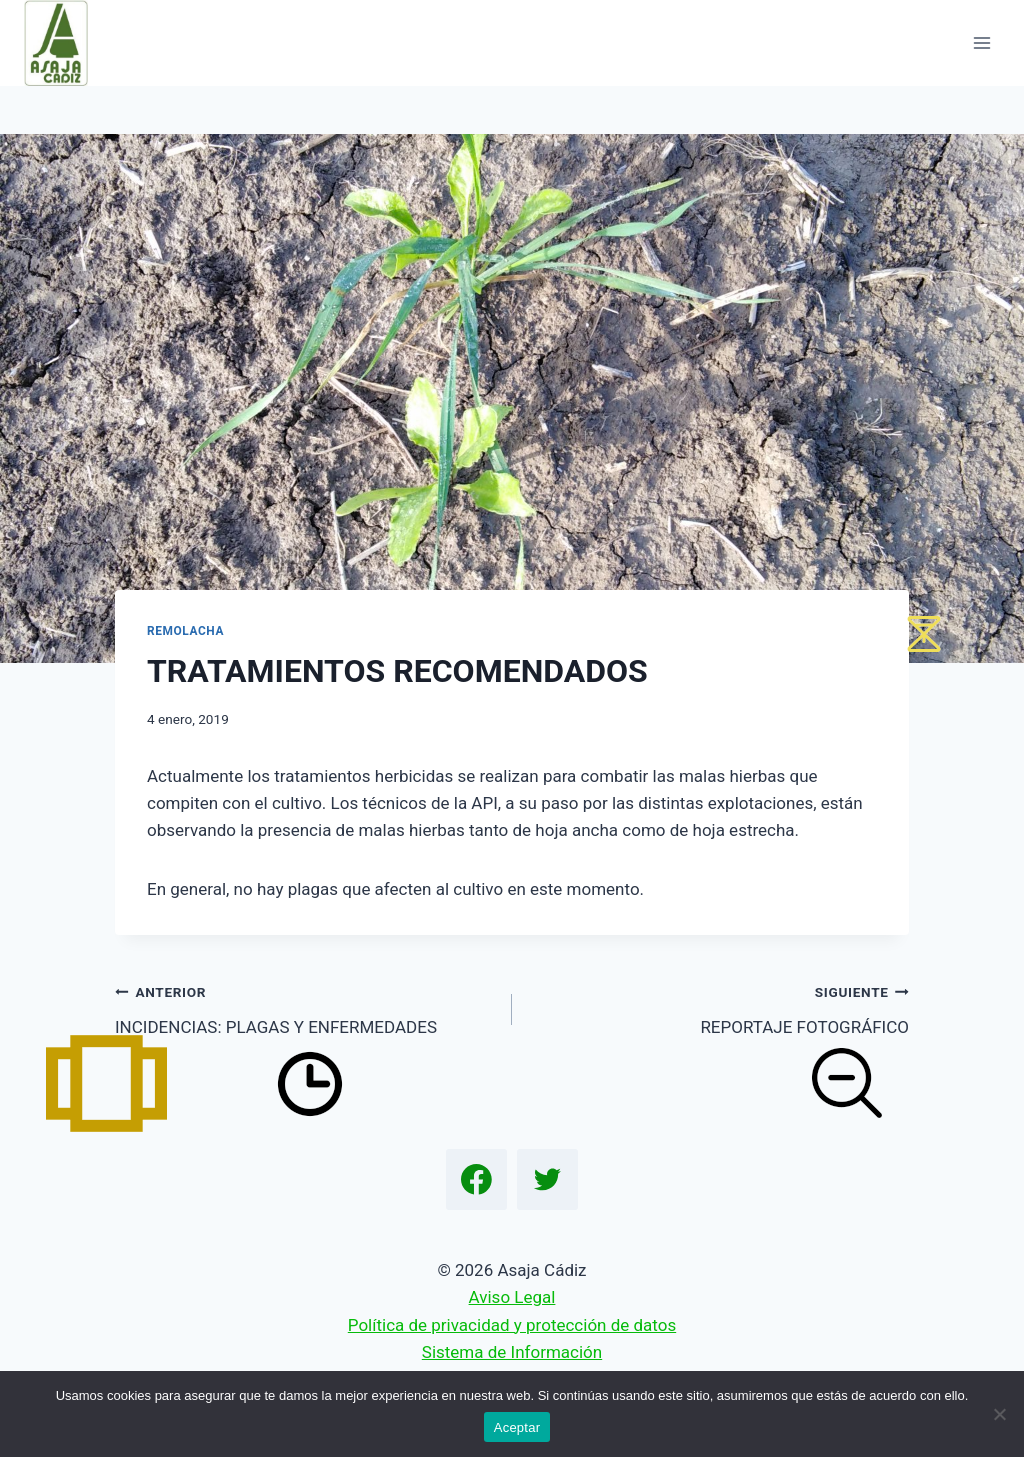  What do you see at coordinates (924, 634) in the screenshot?
I see `indicates a task or process in progress` at bounding box center [924, 634].